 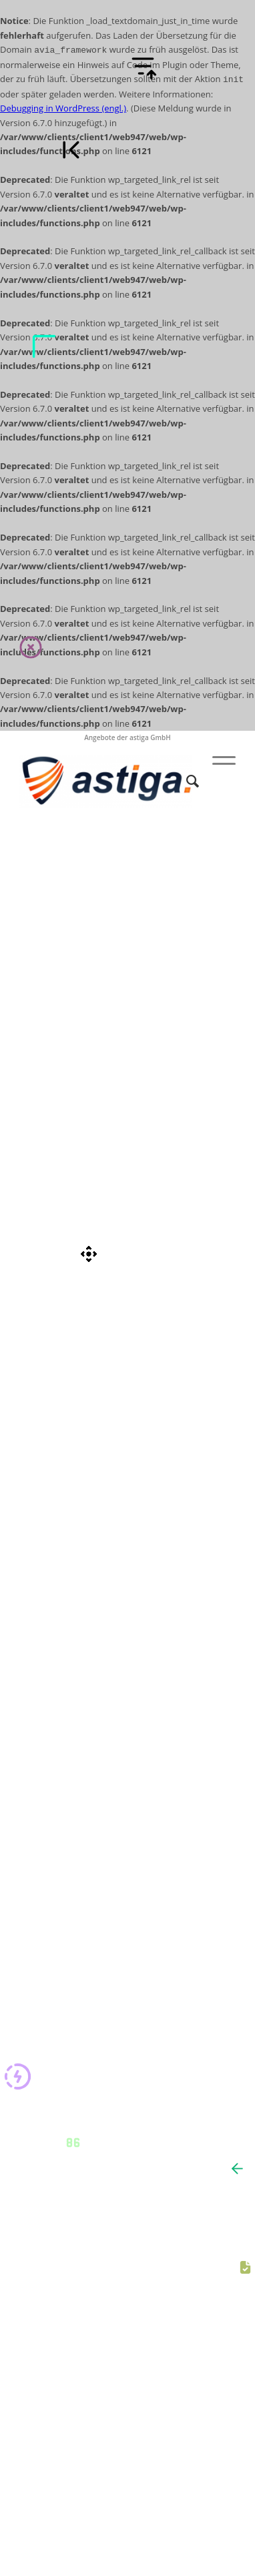 I want to click on go back to the previous screen, so click(x=237, y=2168).